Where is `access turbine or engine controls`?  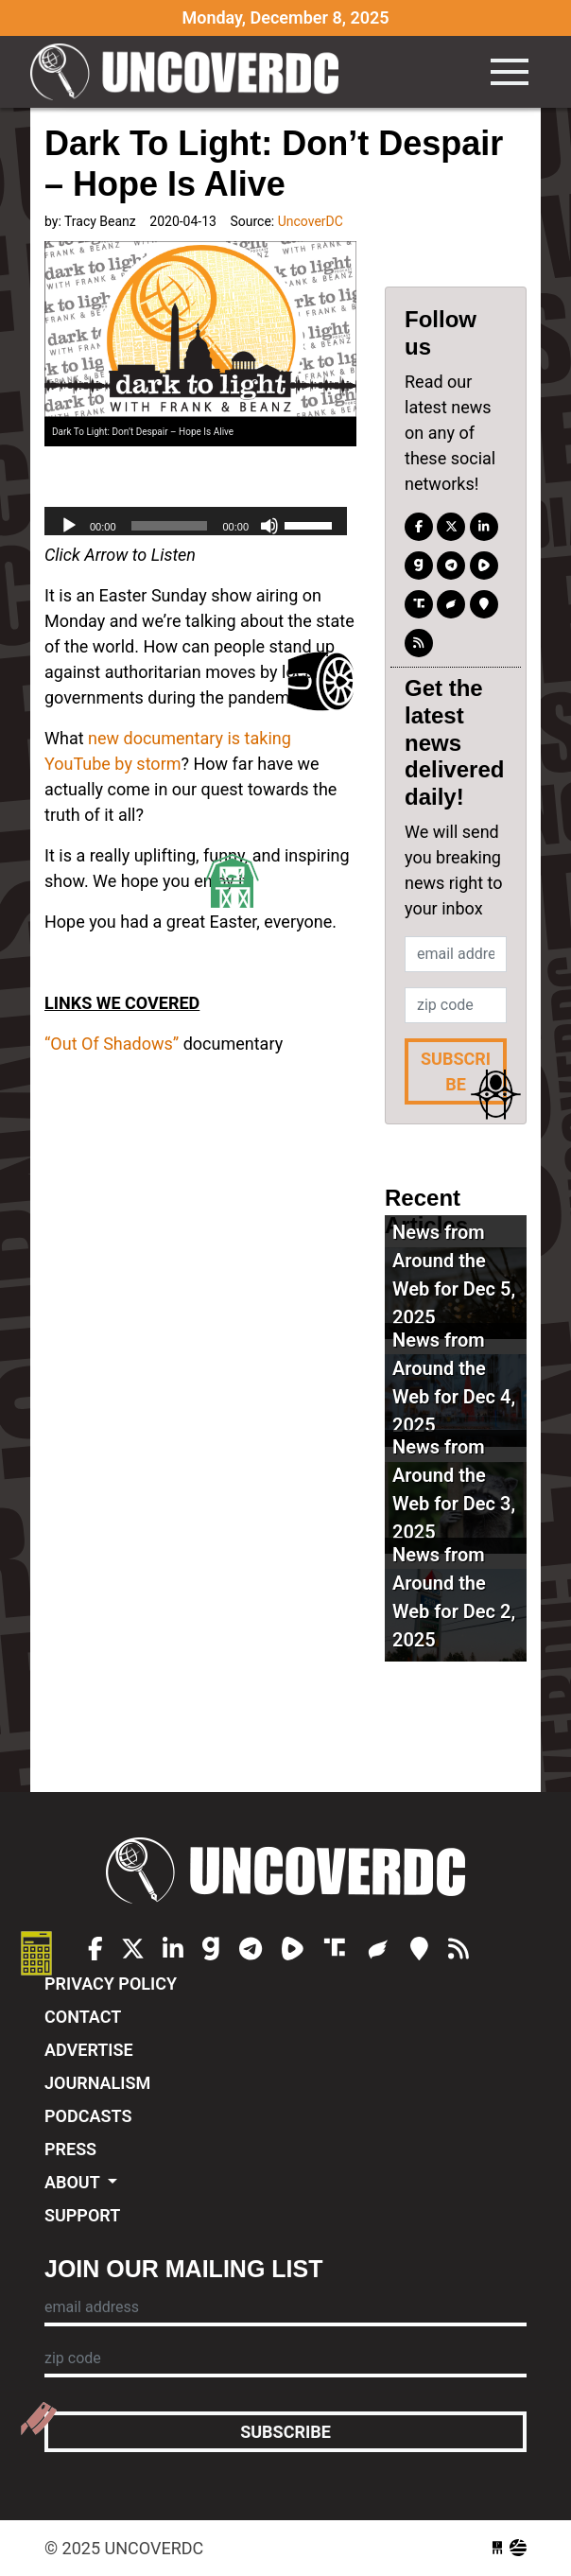 access turbine or engine controls is located at coordinates (320, 681).